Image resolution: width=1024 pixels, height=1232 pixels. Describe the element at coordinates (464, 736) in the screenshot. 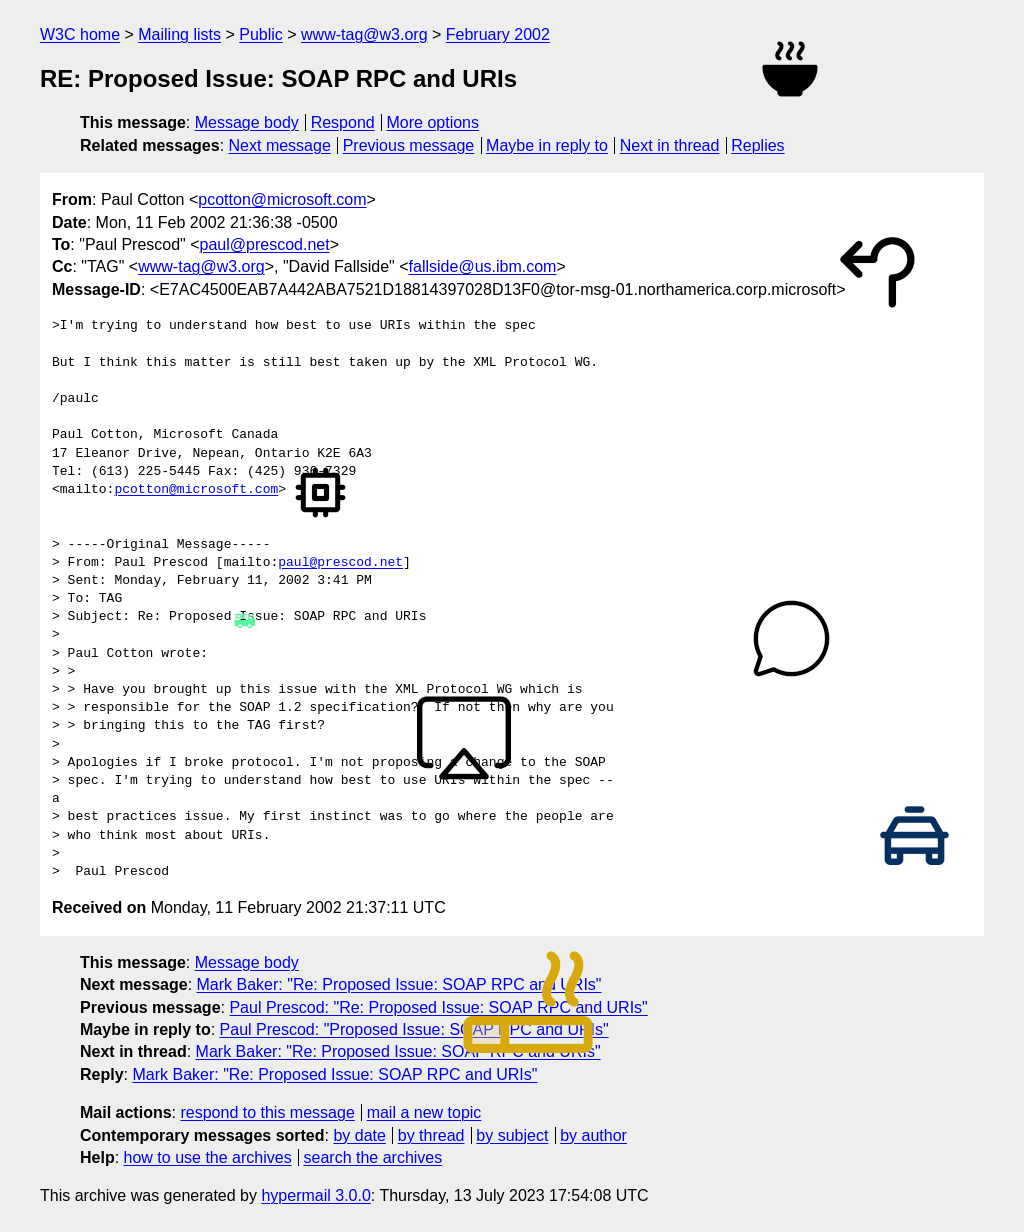

I see `stream content to an external display` at that location.